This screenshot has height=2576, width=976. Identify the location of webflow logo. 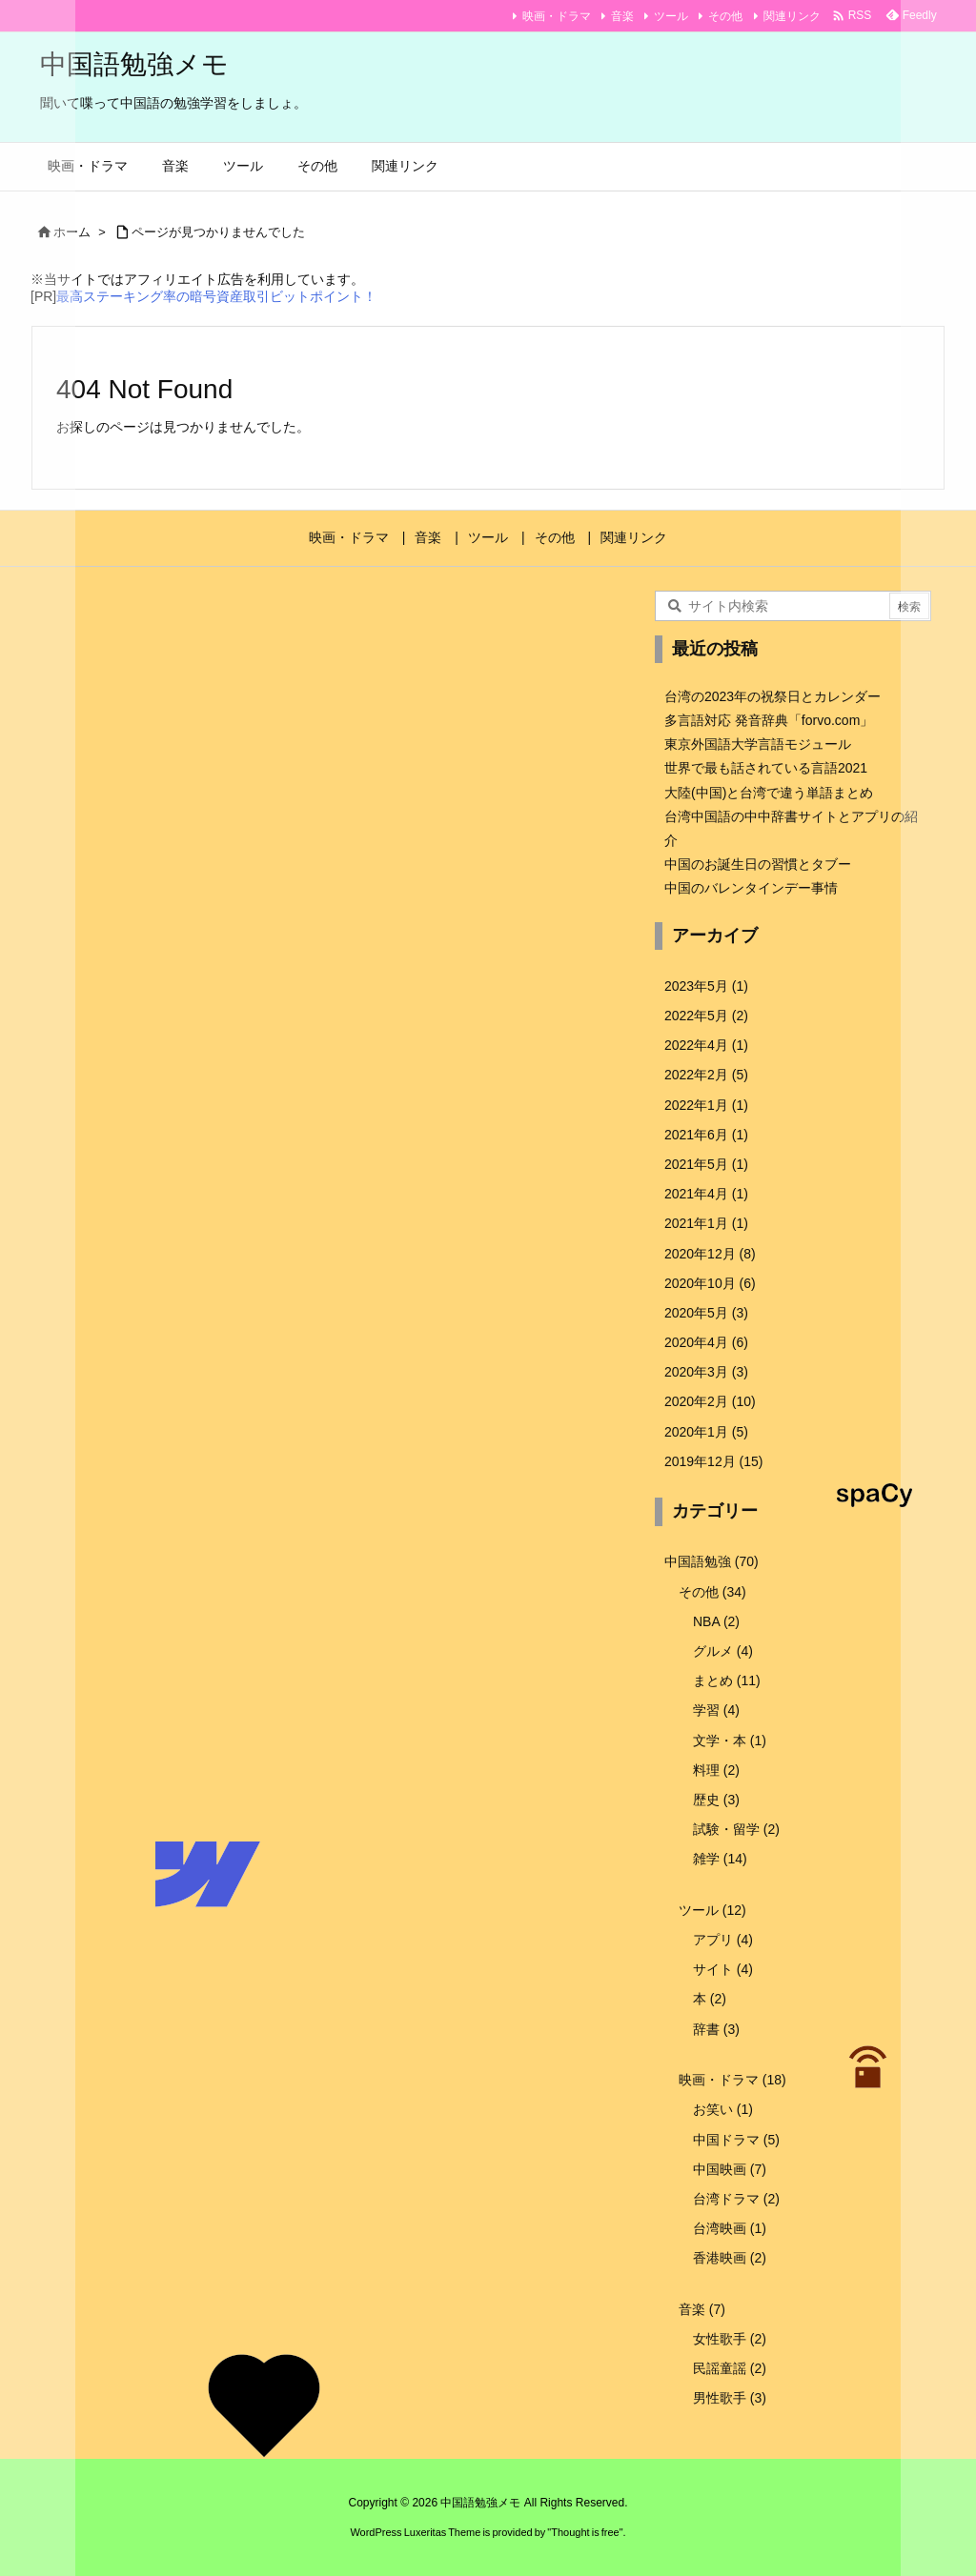
(208, 1873).